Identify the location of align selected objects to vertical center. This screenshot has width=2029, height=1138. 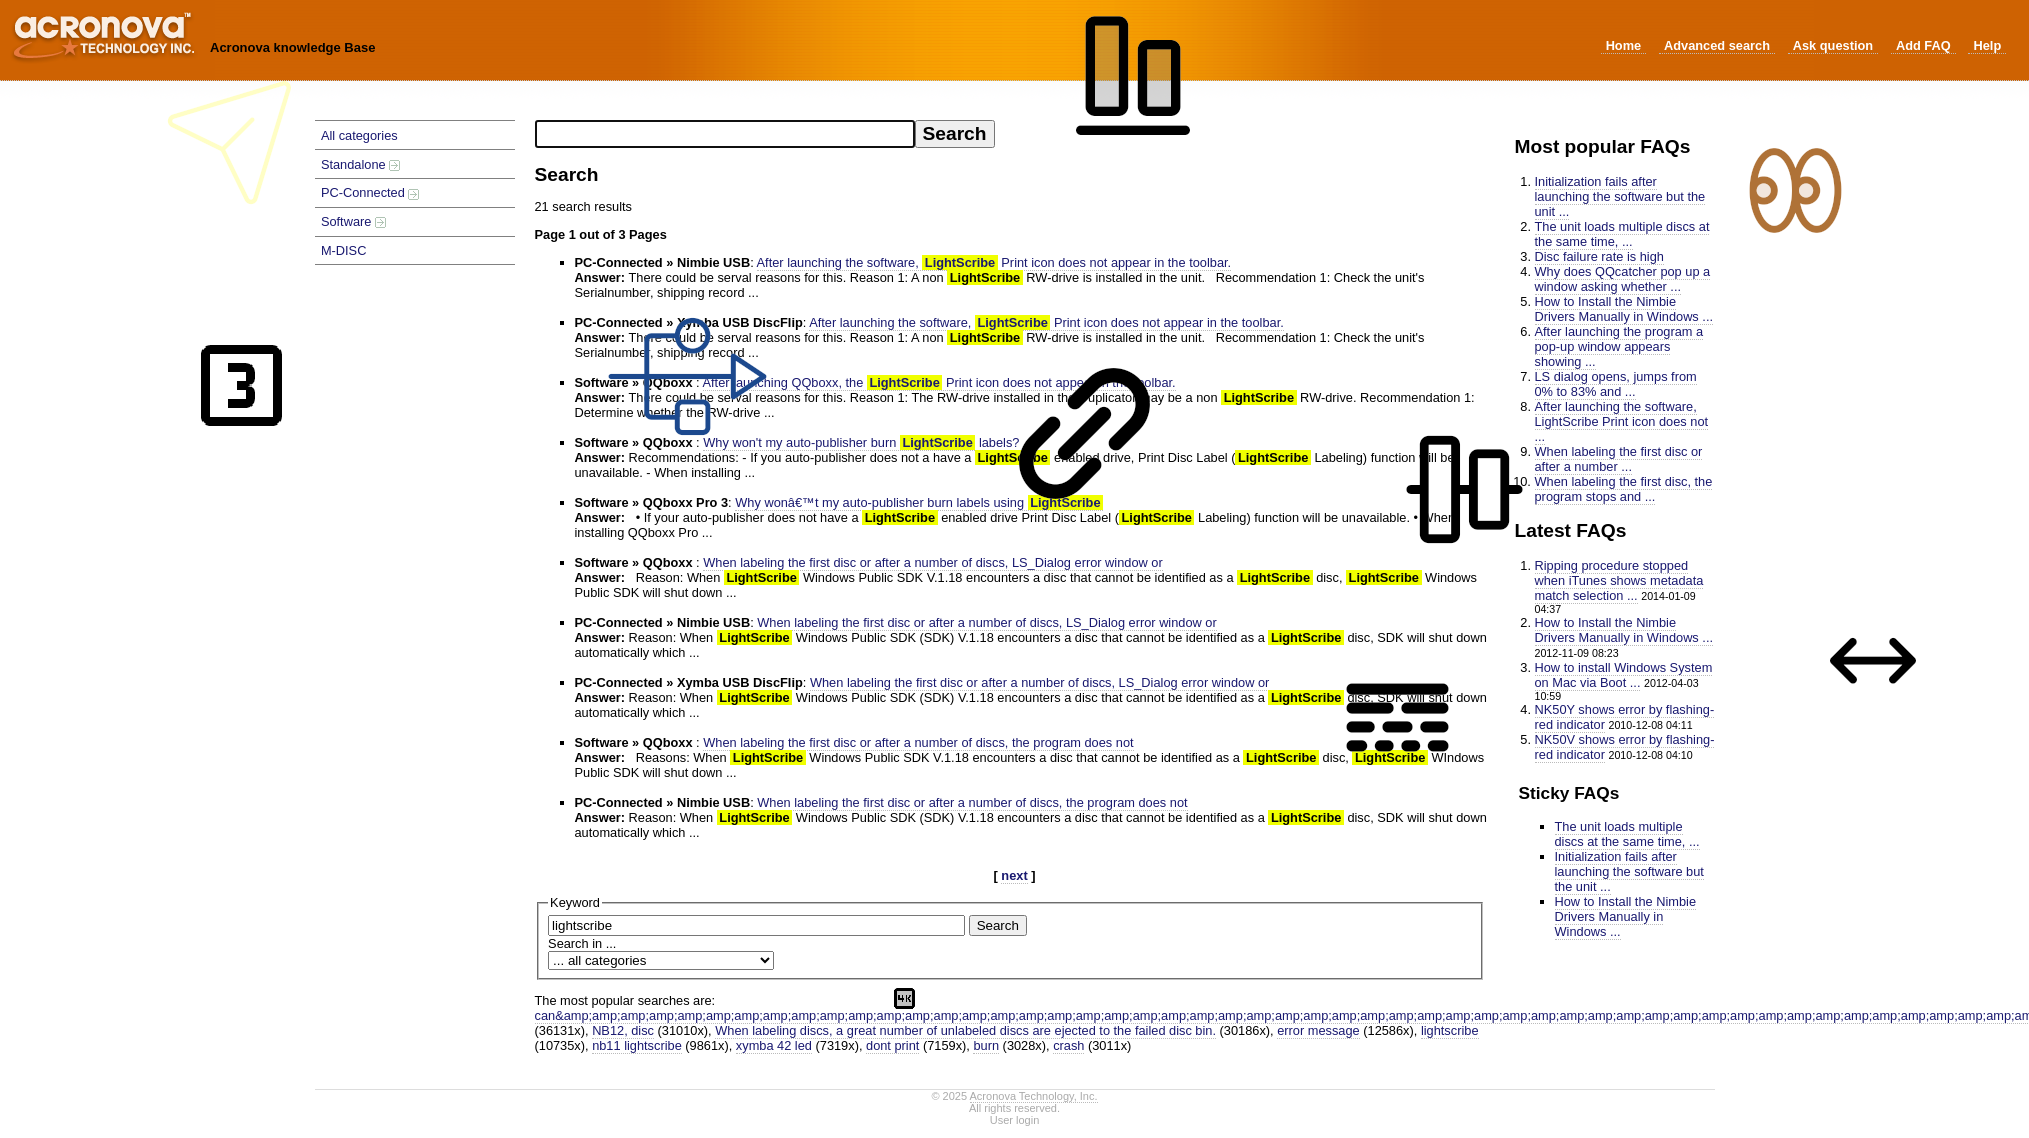
(1464, 489).